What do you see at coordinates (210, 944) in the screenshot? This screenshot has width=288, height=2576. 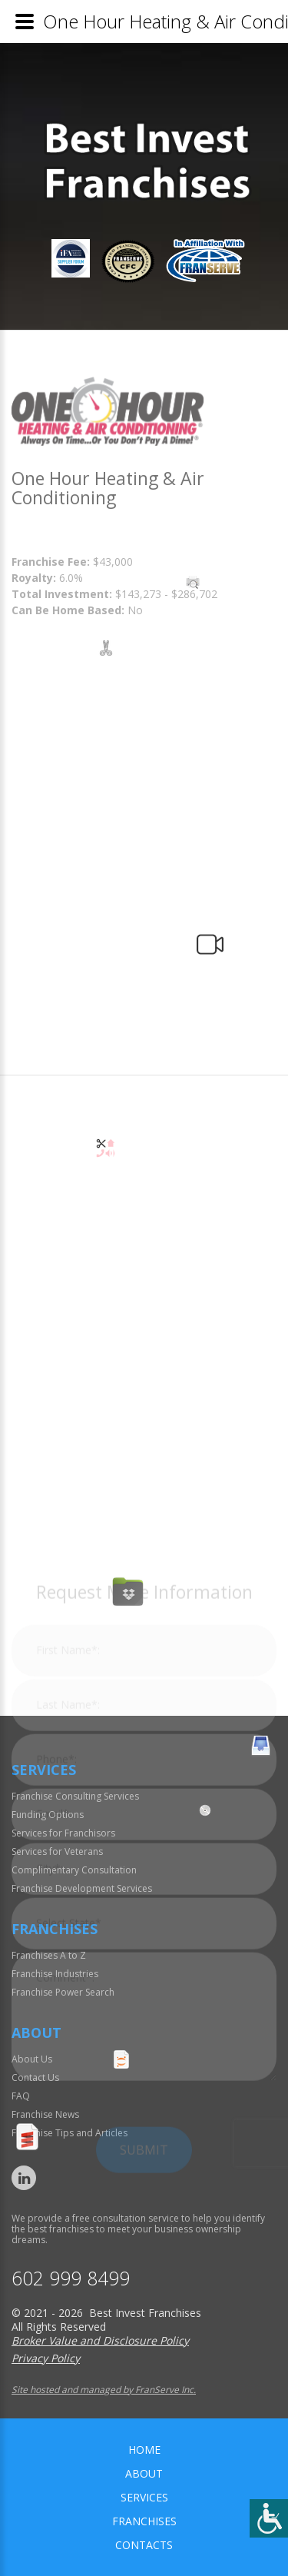 I see `start a video call` at bounding box center [210, 944].